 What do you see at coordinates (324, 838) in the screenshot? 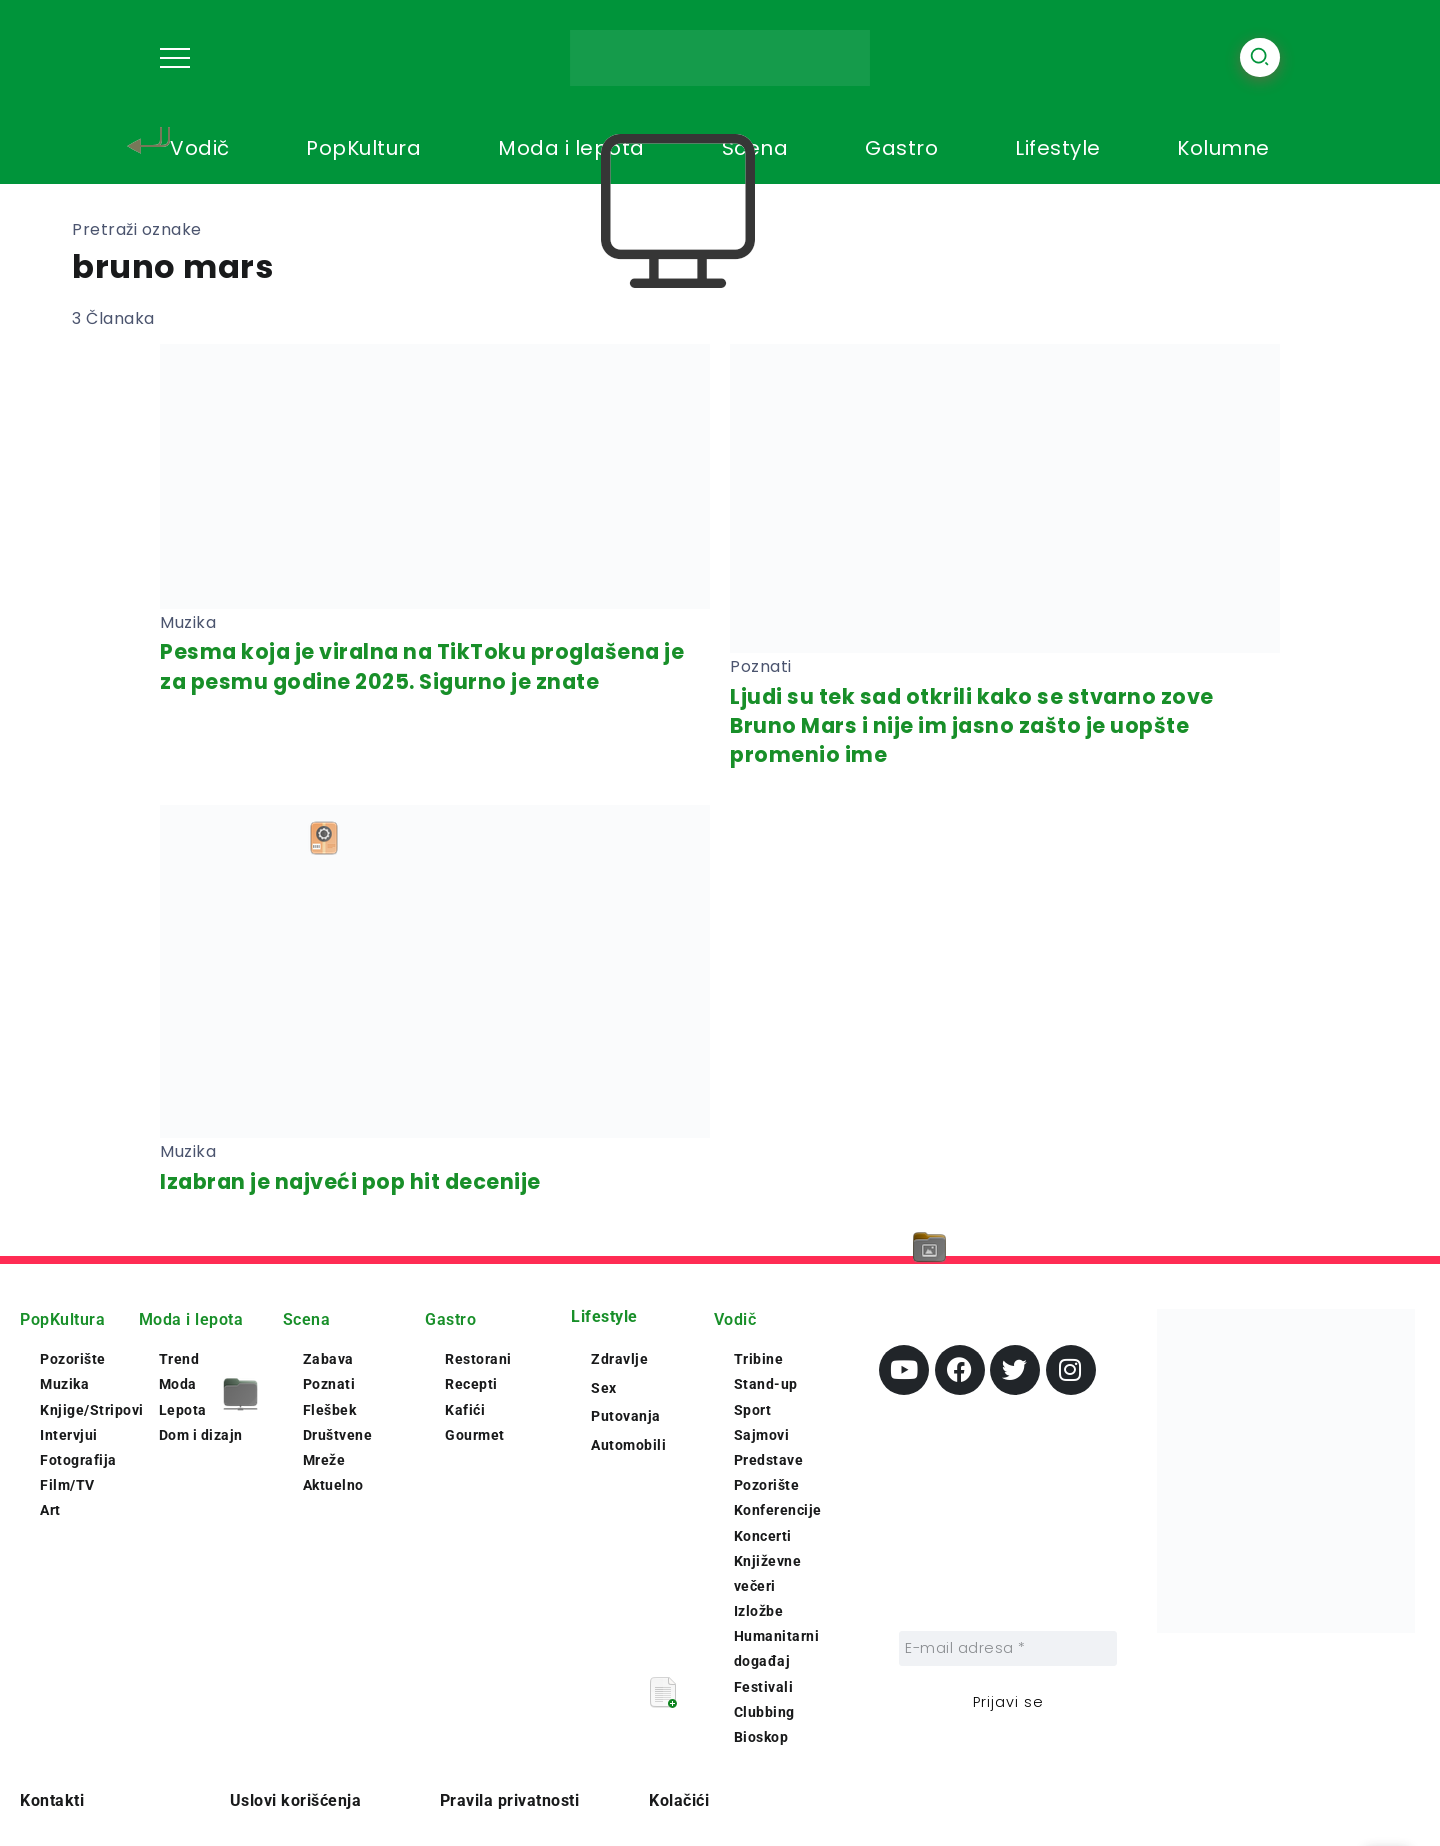
I see `indicates package manager is processing` at bounding box center [324, 838].